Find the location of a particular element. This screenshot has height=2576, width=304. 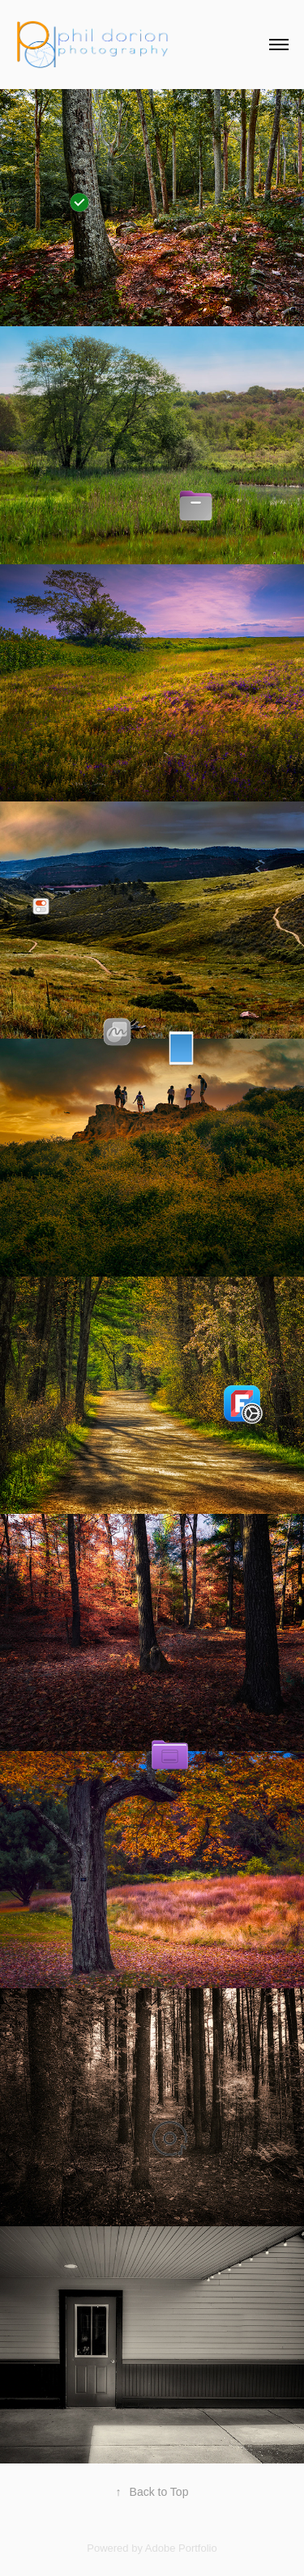

open the file manager application is located at coordinates (195, 505).